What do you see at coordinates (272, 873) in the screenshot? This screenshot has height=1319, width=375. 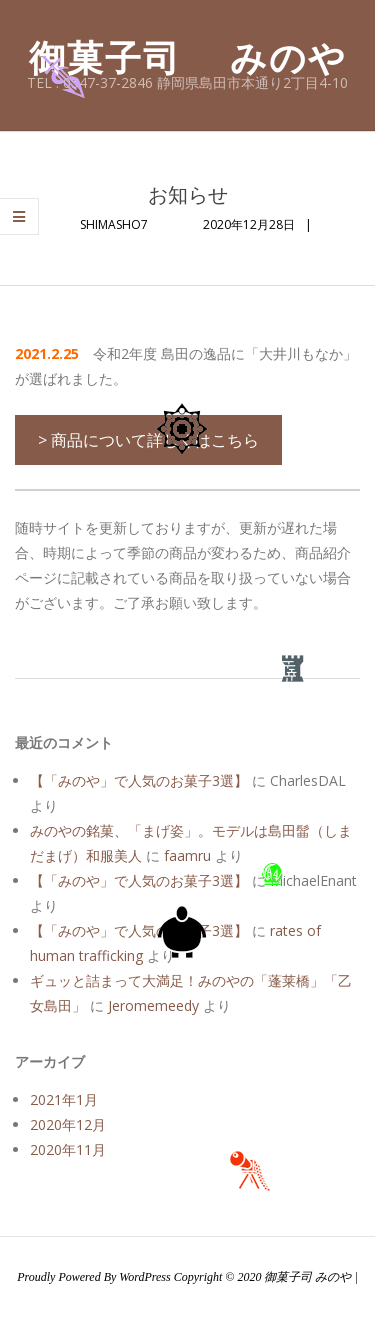 I see `view dragon companion or pet status` at bounding box center [272, 873].